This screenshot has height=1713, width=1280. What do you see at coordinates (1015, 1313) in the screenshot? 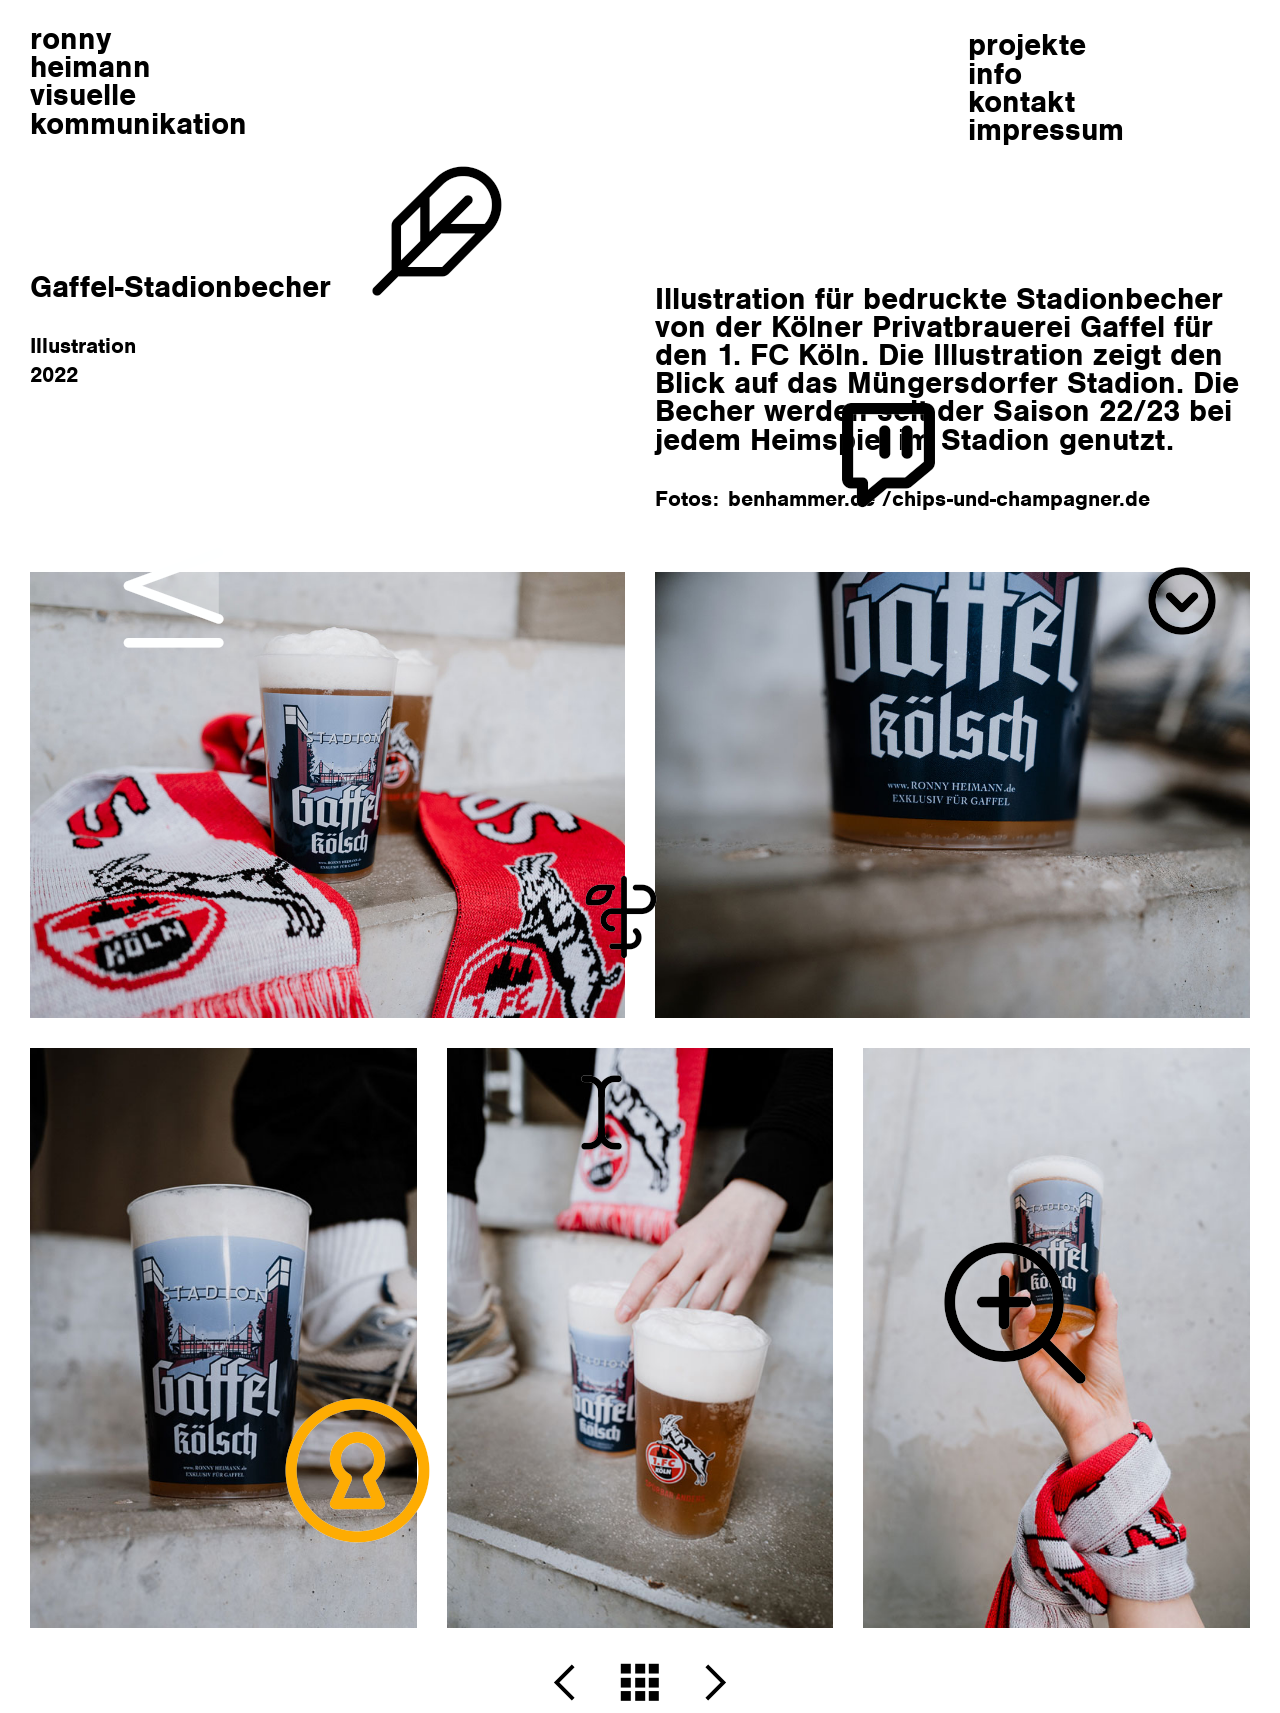
I see `zoom in on content` at bounding box center [1015, 1313].